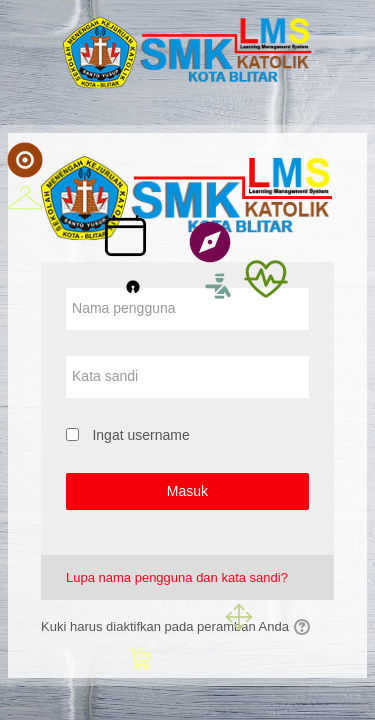 The width and height of the screenshot is (375, 720). Describe the element at coordinates (25, 199) in the screenshot. I see `access your wardrobe or closet` at that location.